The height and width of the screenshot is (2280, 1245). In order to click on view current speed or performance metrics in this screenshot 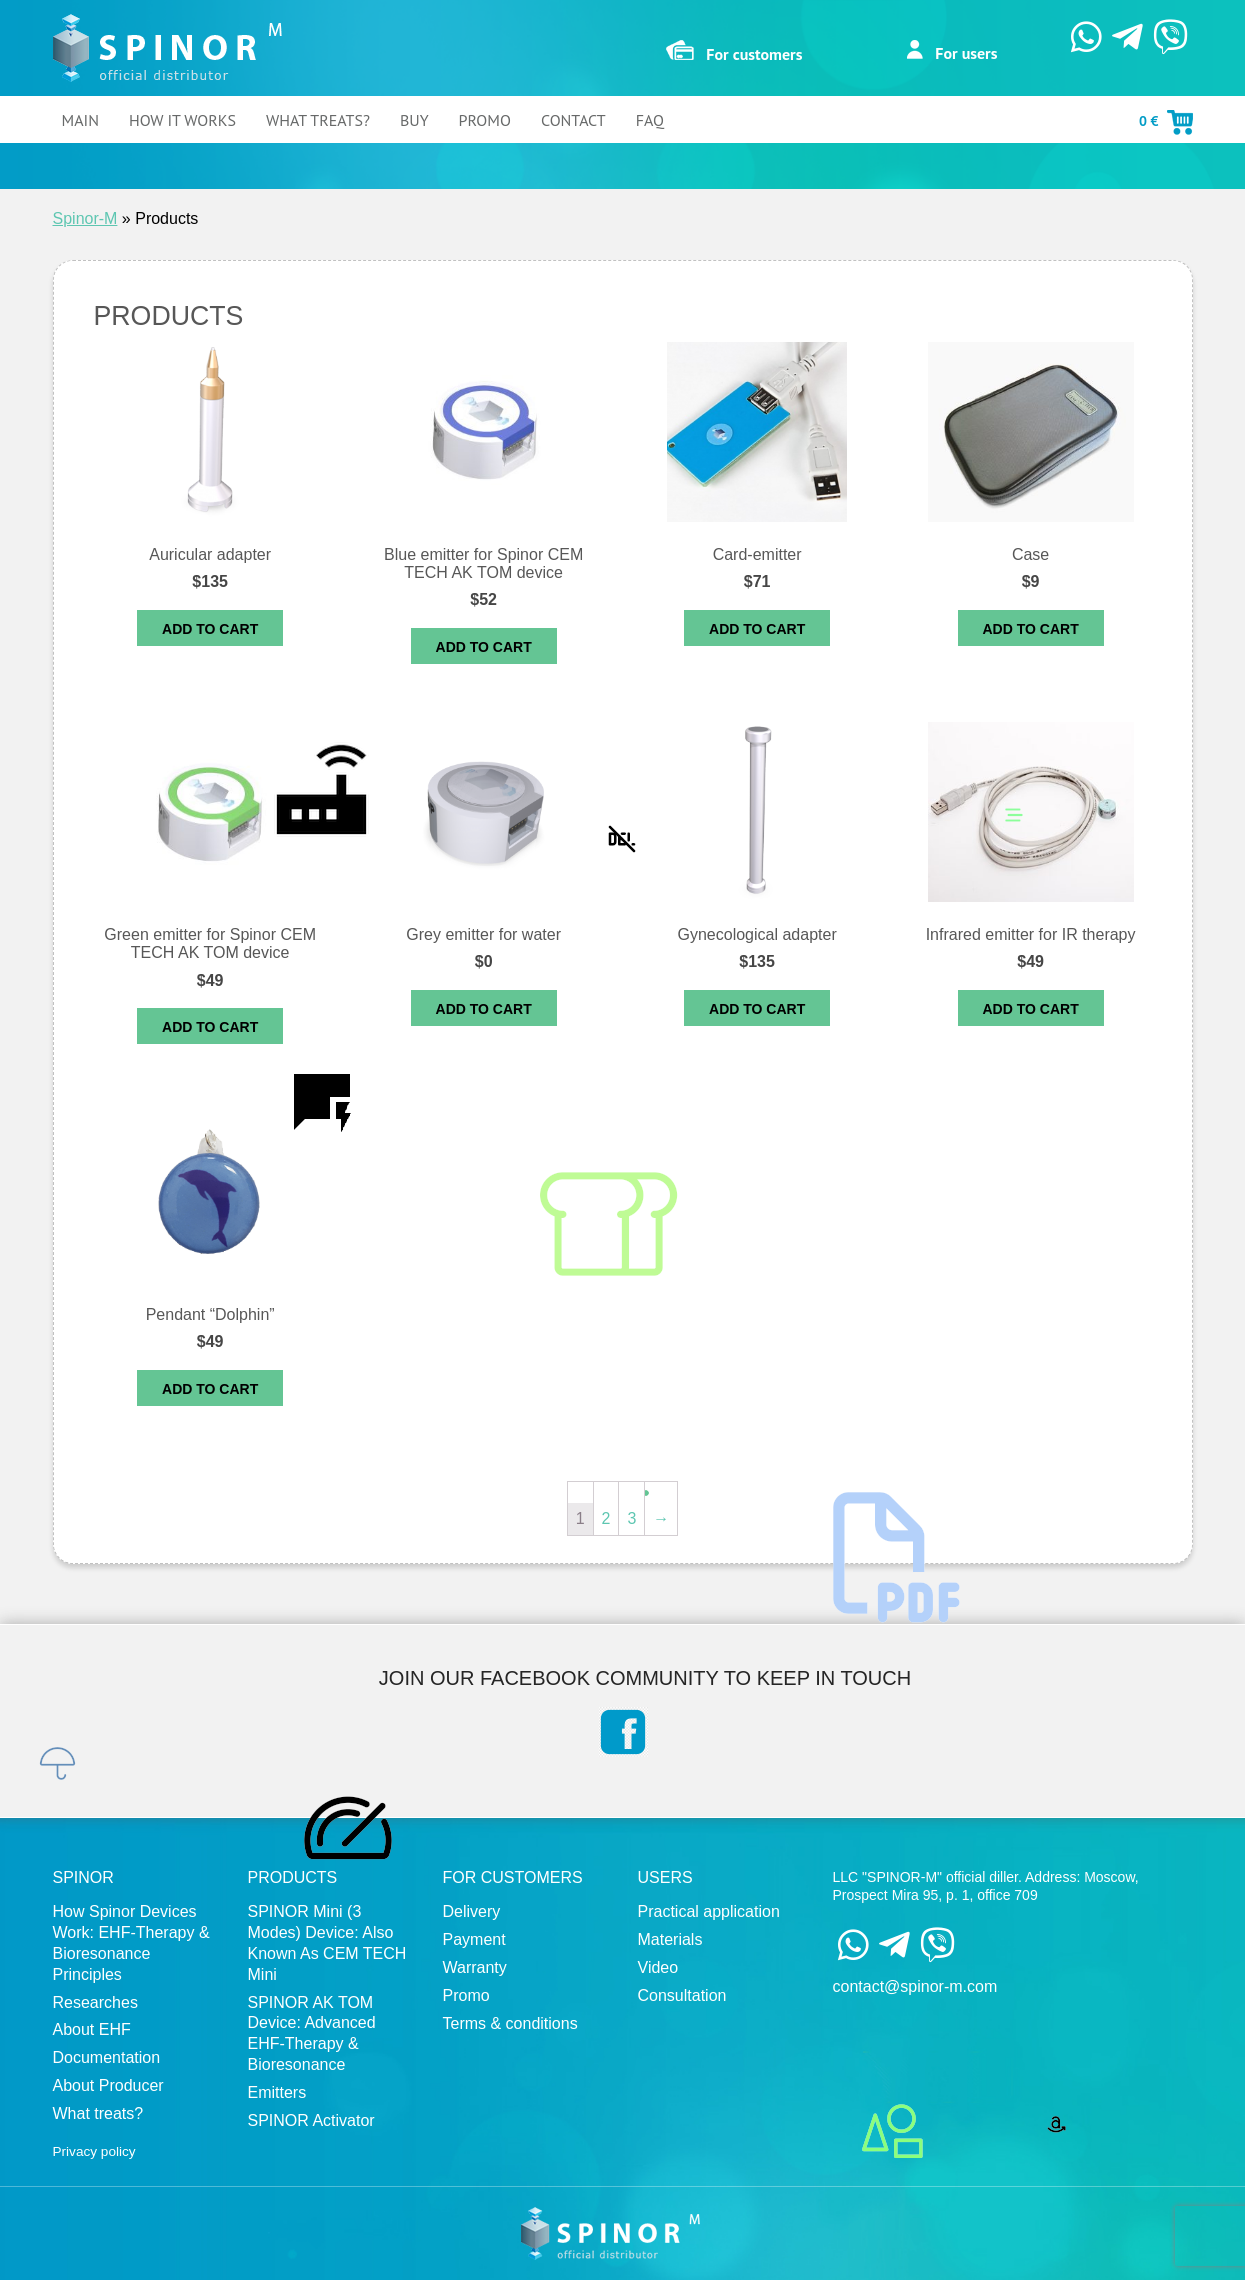, I will do `click(348, 1831)`.